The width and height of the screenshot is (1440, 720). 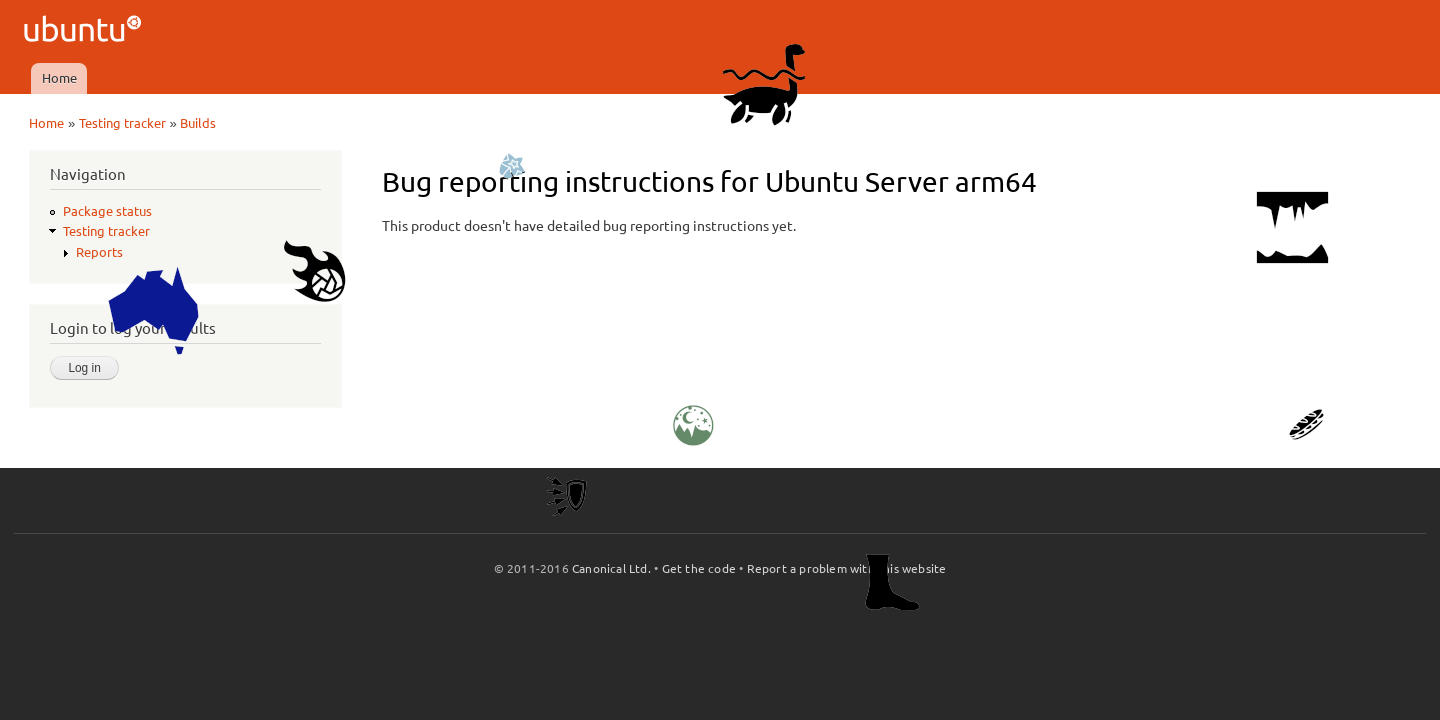 What do you see at coordinates (891, 582) in the screenshot?
I see `indicates barefoot or no footwear required` at bounding box center [891, 582].